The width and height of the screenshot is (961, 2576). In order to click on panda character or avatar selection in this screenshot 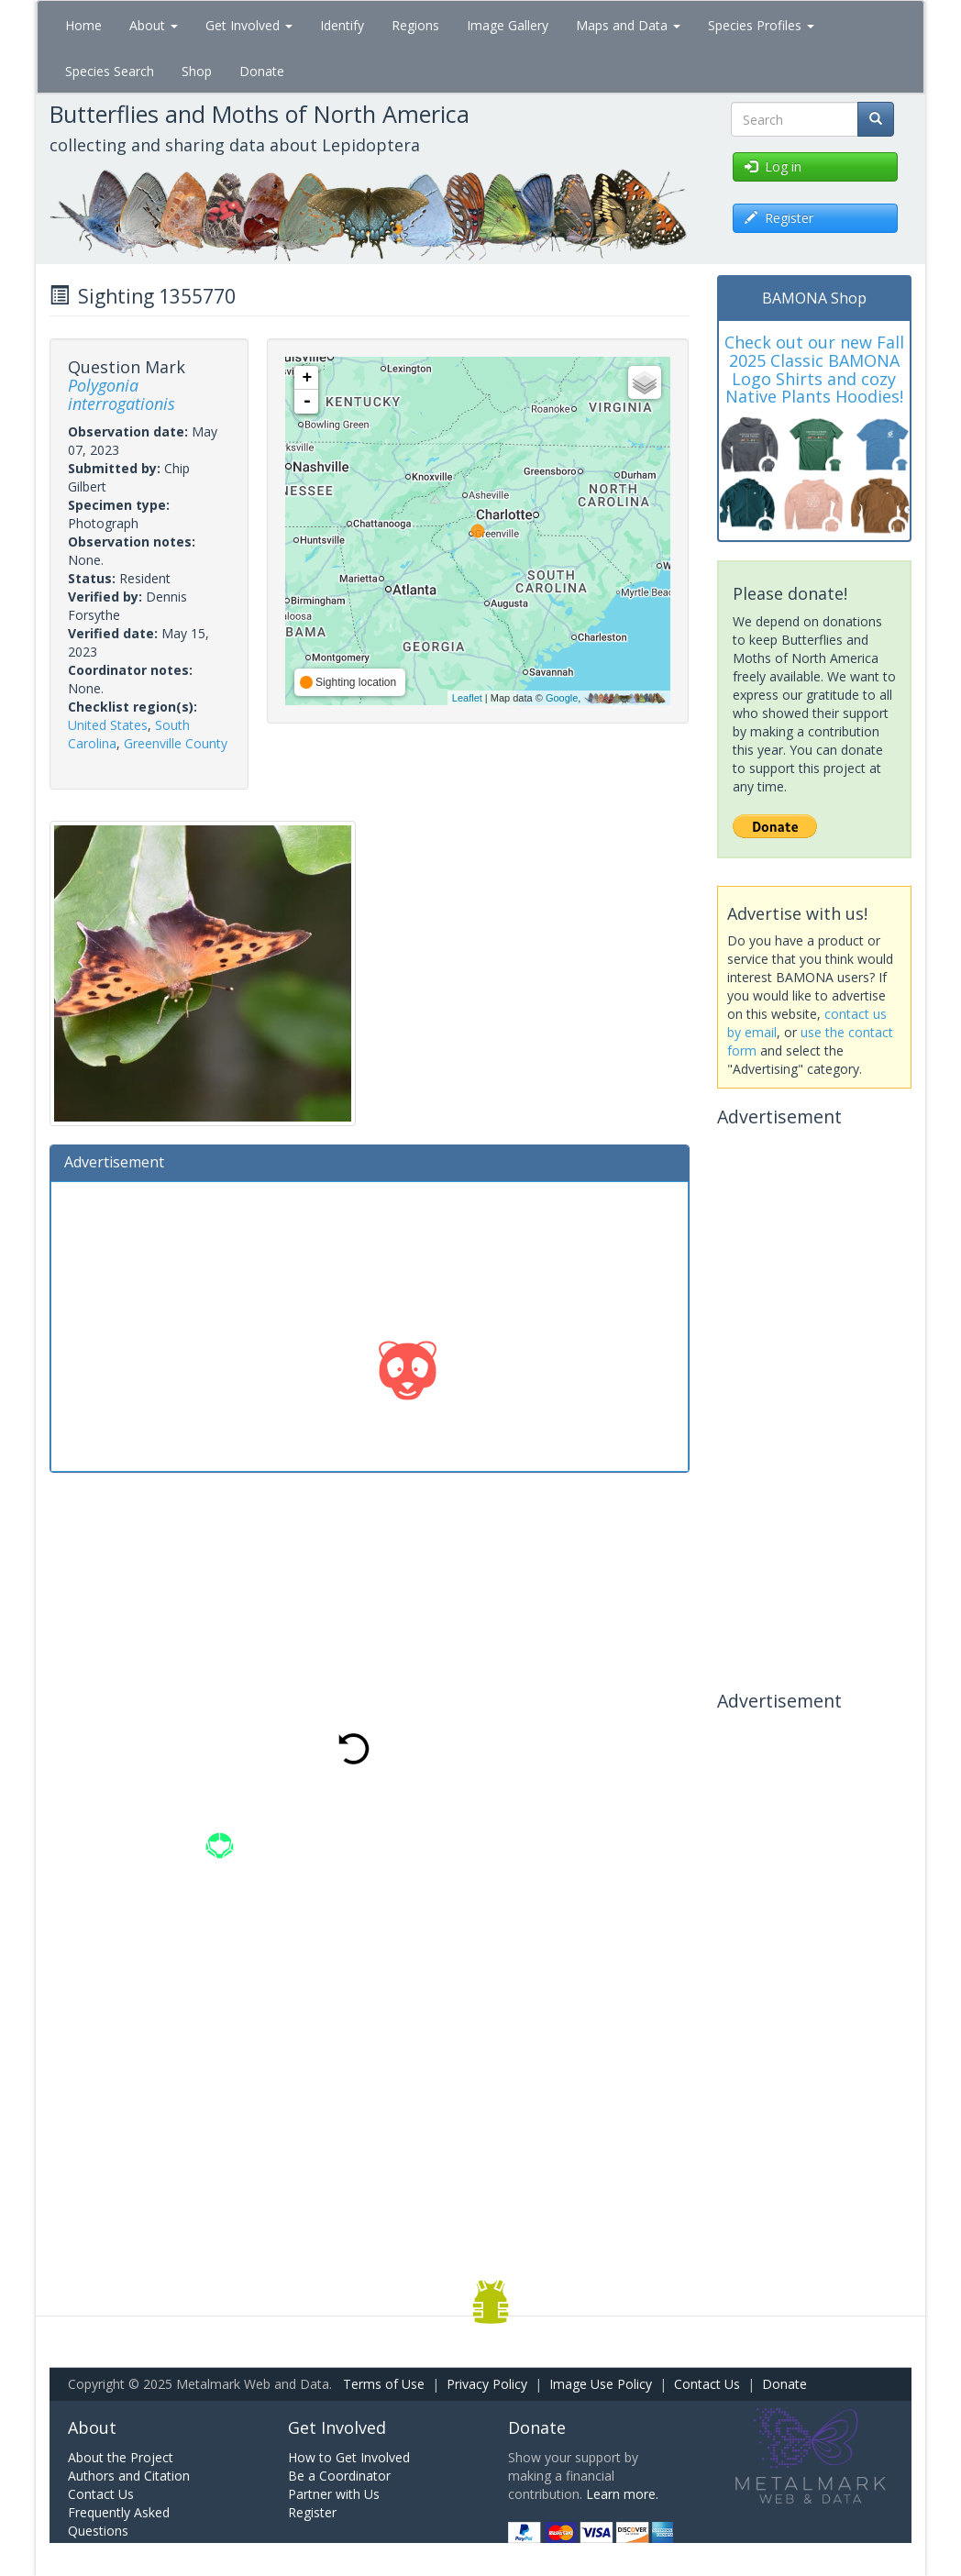, I will do `click(407, 1371)`.